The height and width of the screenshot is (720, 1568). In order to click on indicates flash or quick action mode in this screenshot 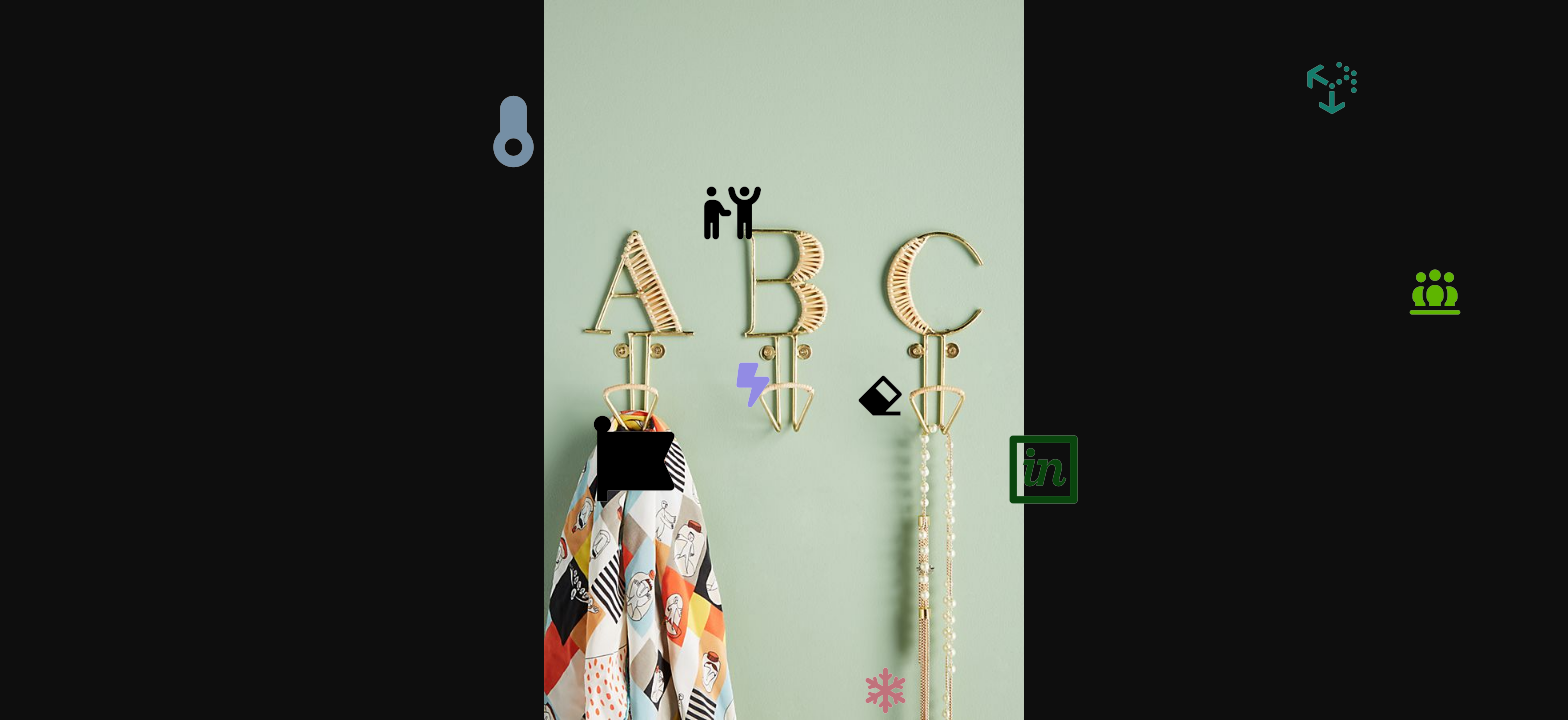, I will do `click(753, 385)`.